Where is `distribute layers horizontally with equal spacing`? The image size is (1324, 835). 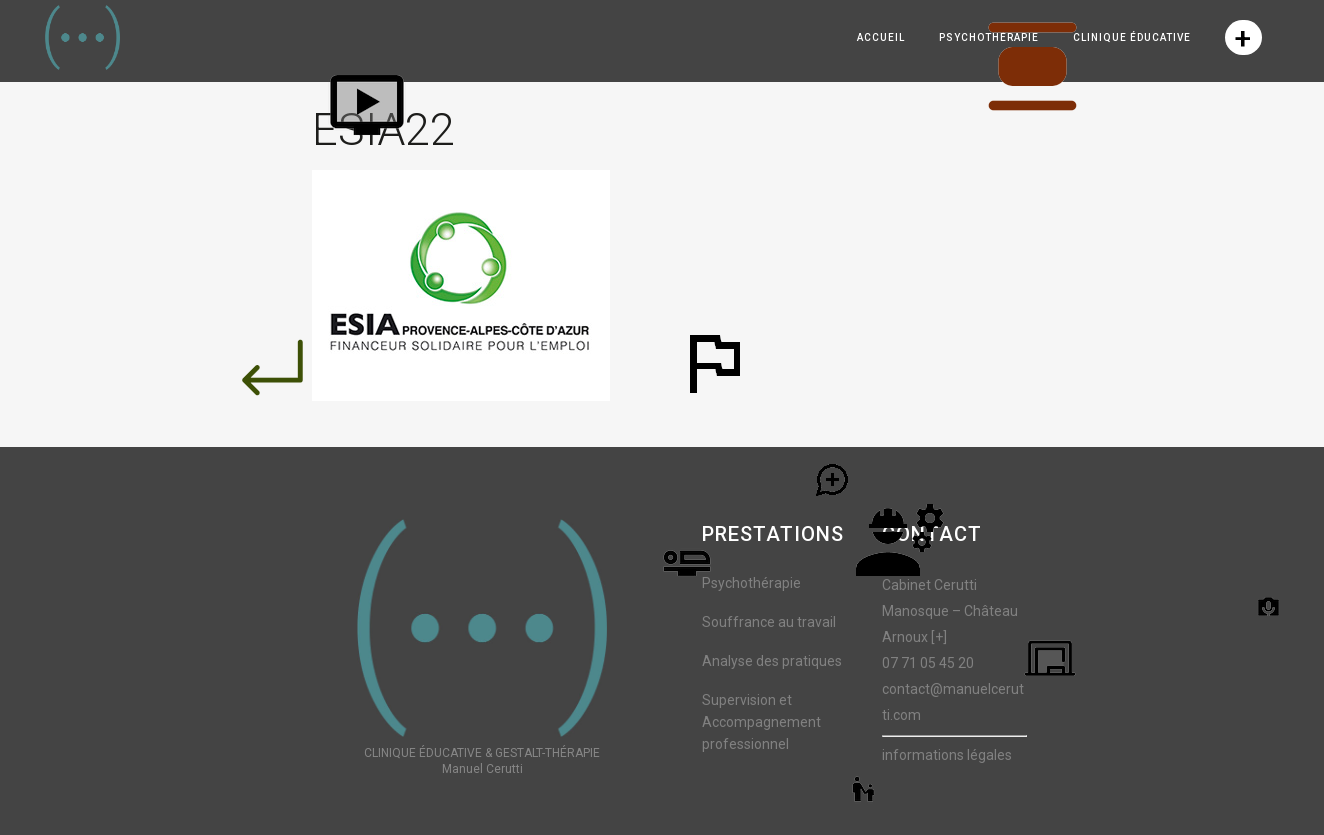
distribute layers horizontally with equal spacing is located at coordinates (1032, 66).